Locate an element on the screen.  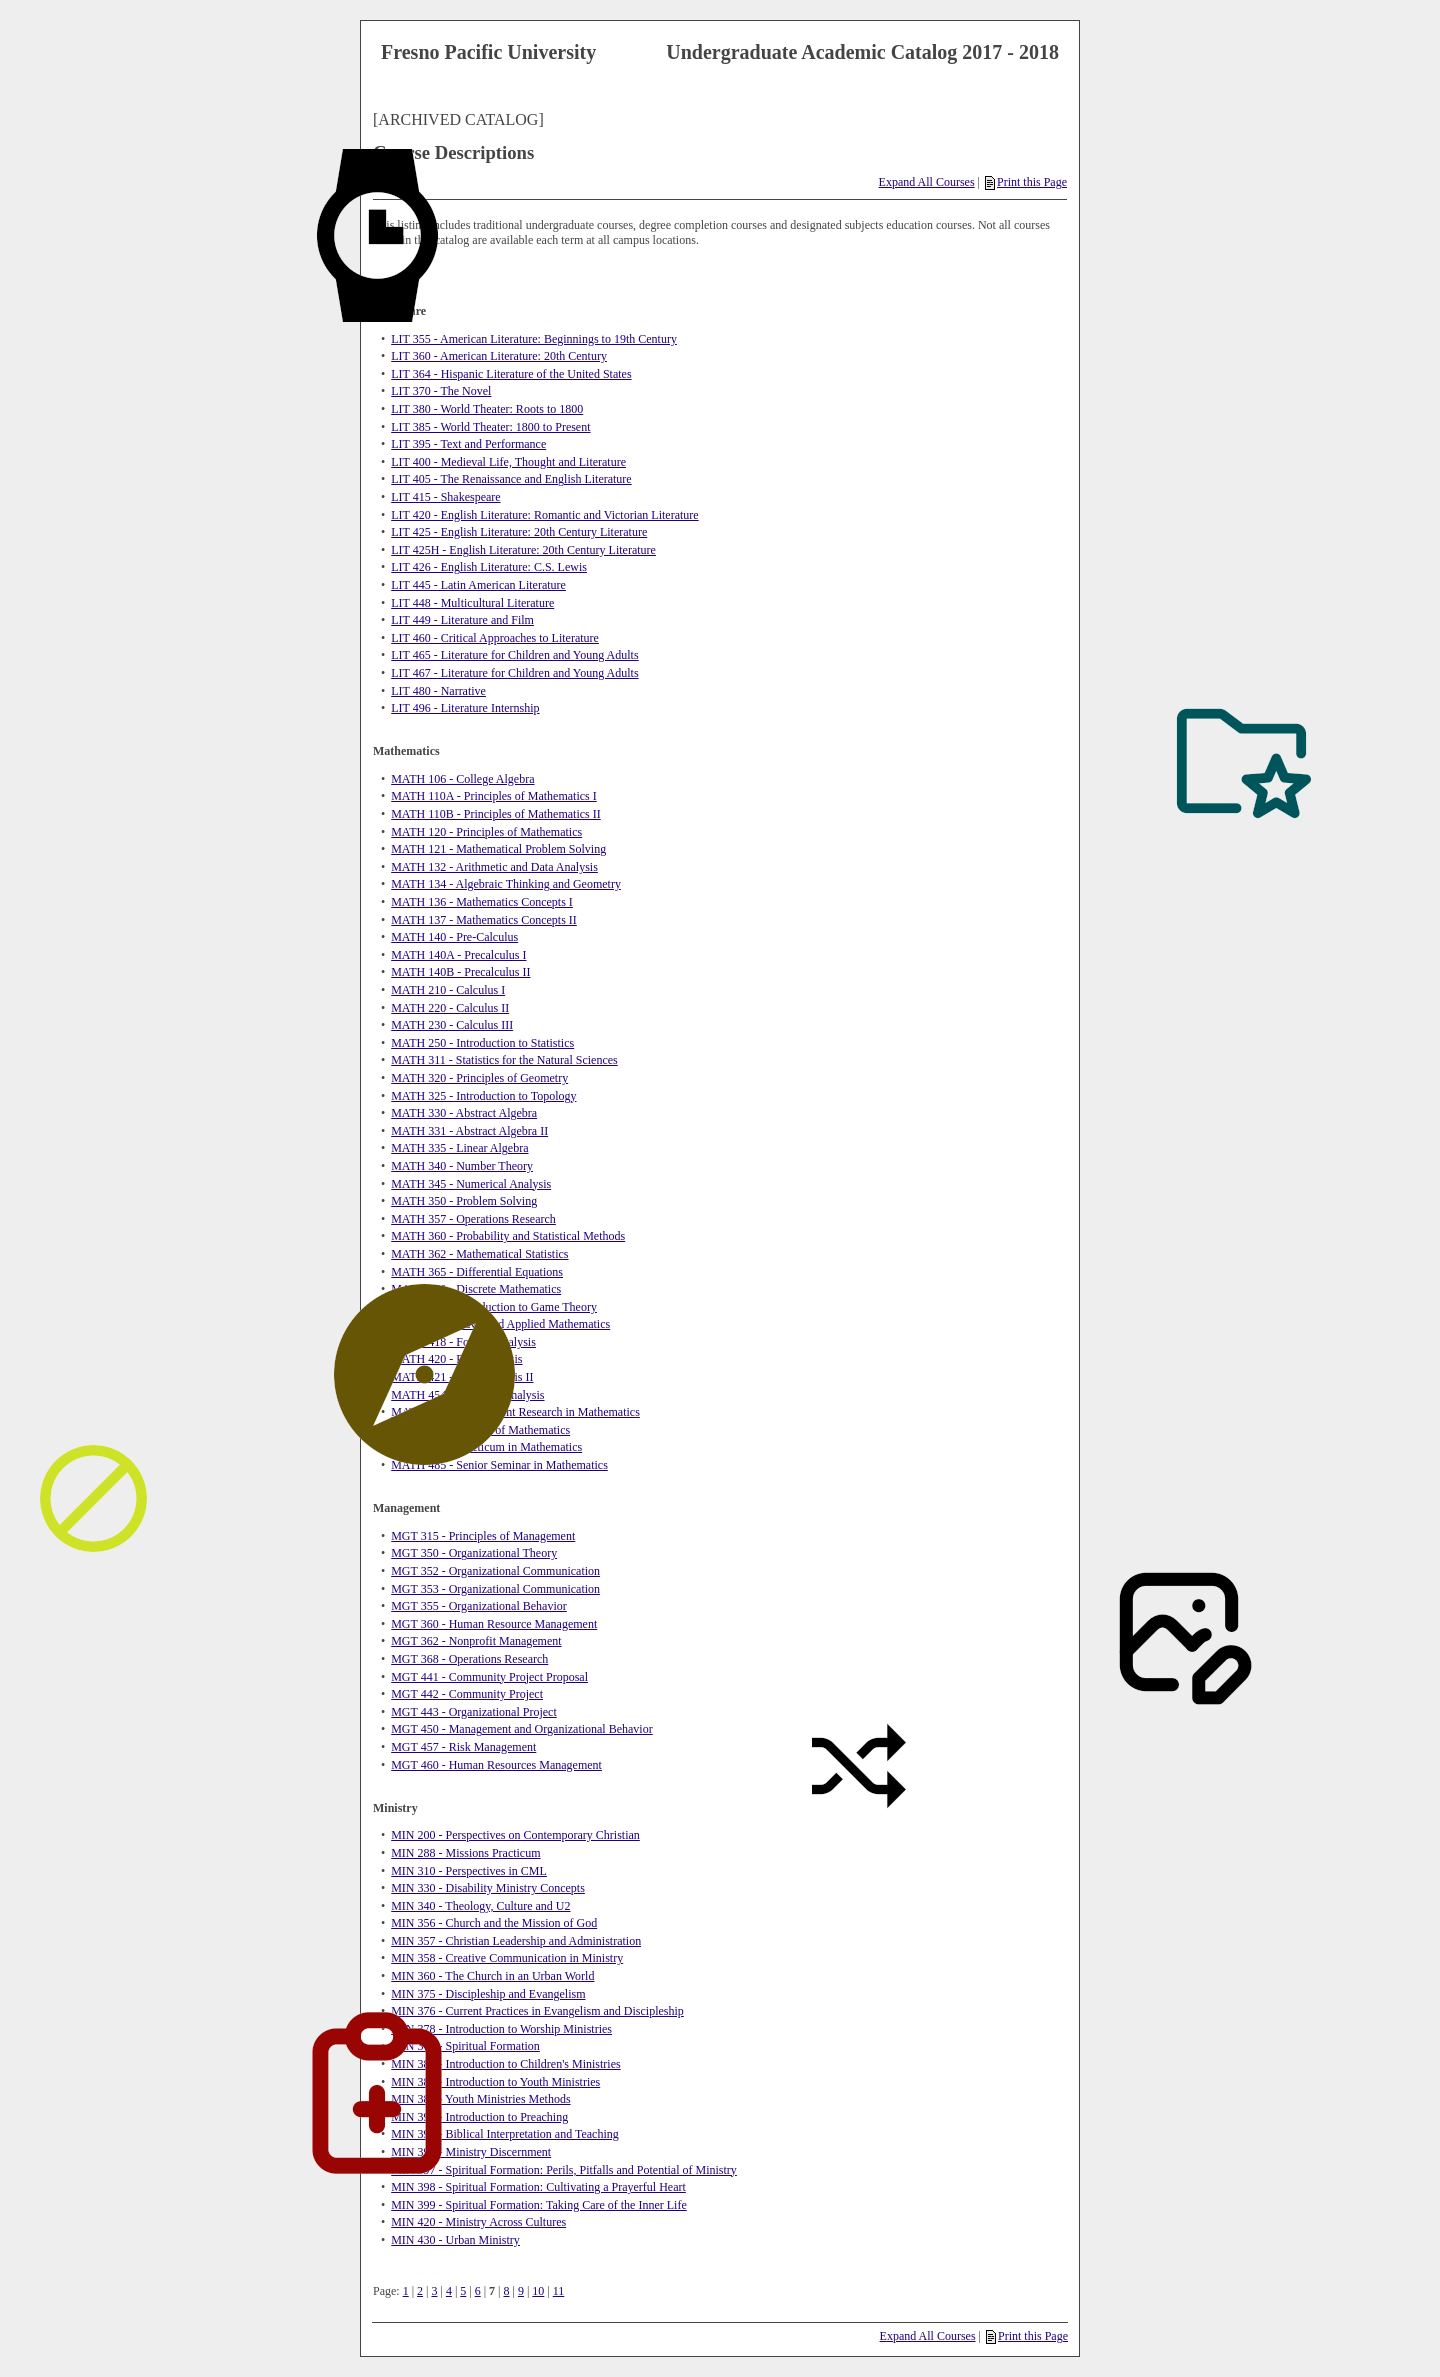
shuffle playlist or queue order is located at coordinates (859, 1766).